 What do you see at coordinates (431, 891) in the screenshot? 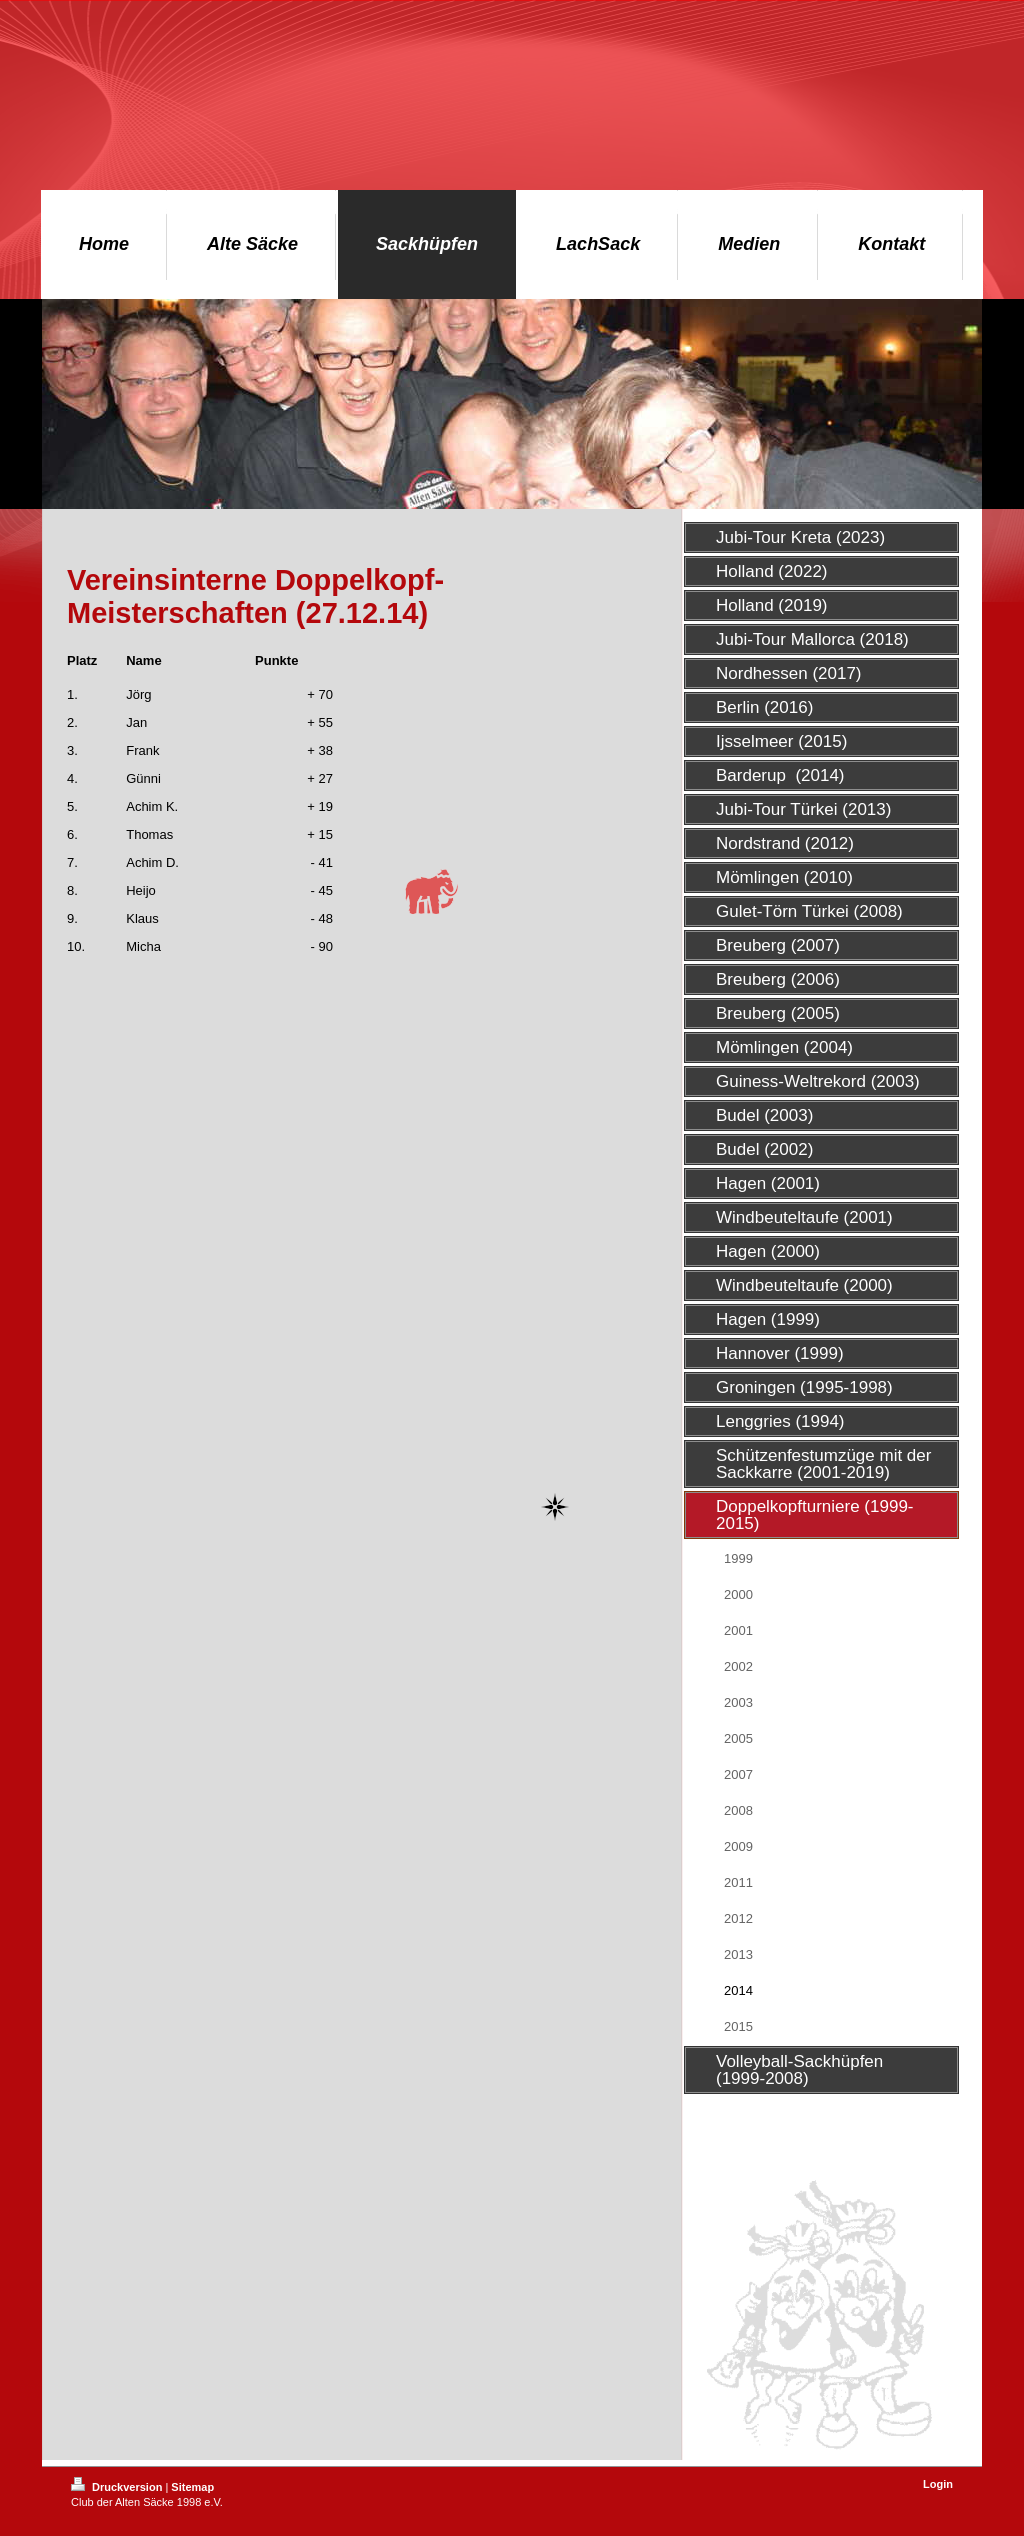
I see `prehistoric or ice age themed game category` at bounding box center [431, 891].